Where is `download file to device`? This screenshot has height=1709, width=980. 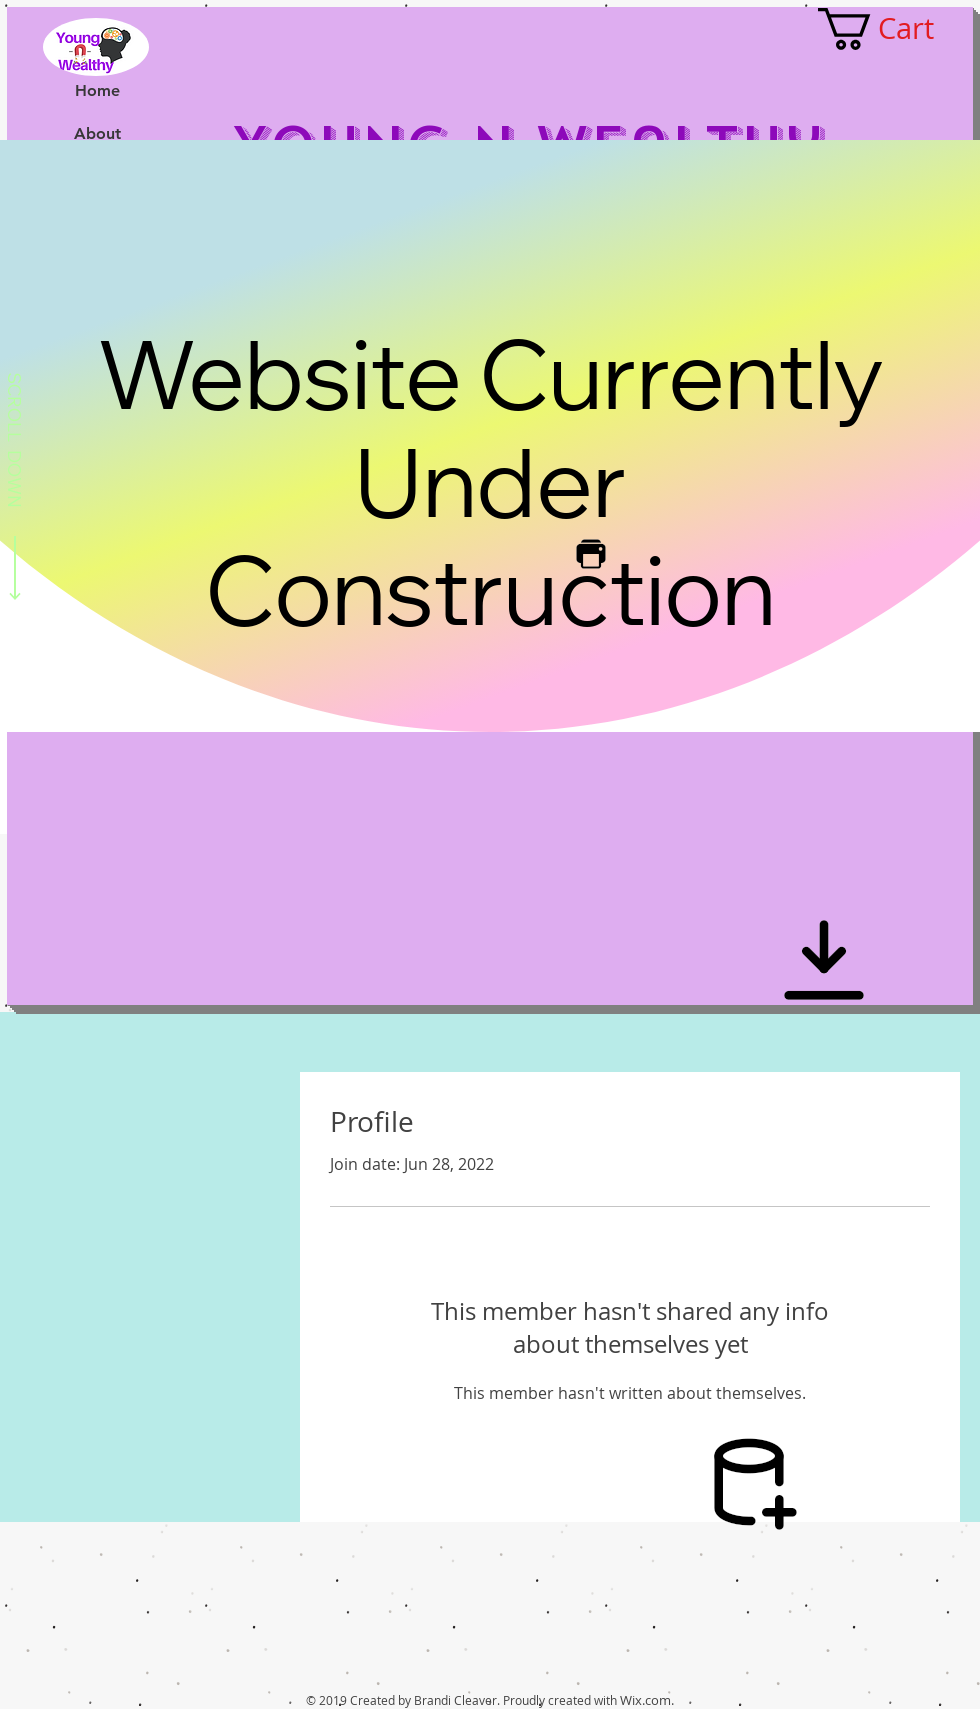 download file to device is located at coordinates (824, 960).